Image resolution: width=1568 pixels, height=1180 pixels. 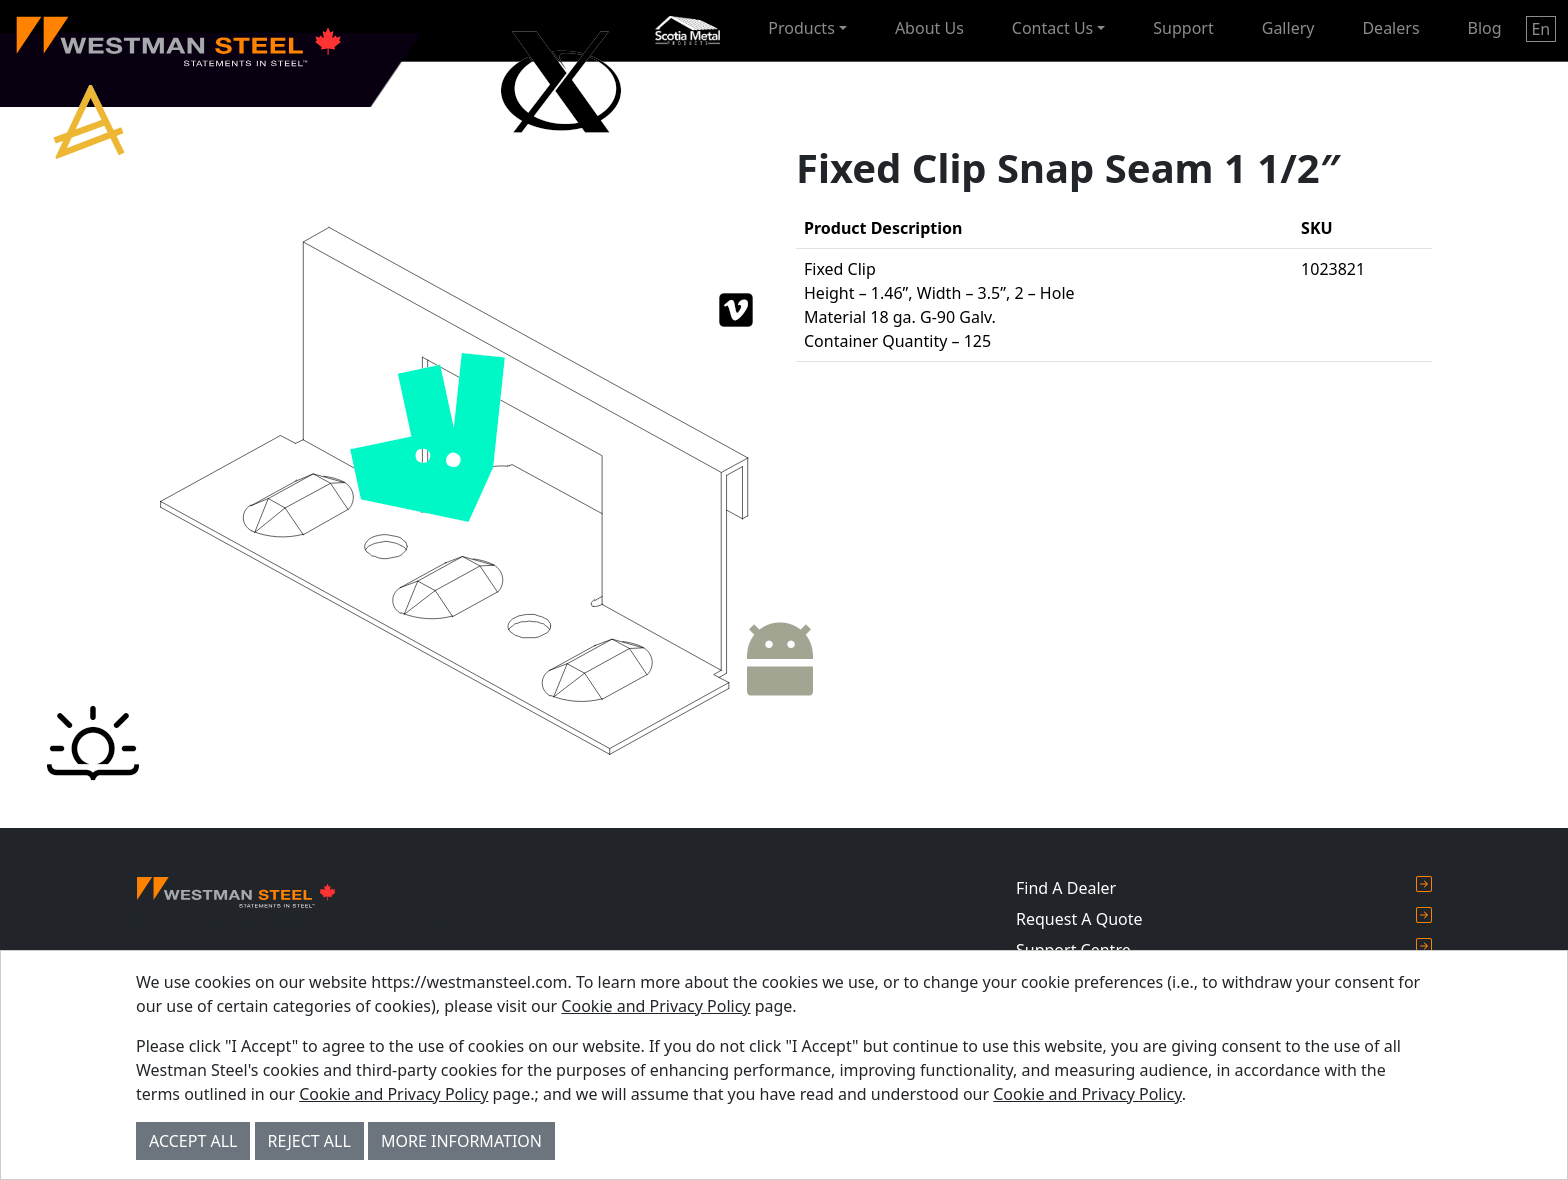 What do you see at coordinates (780, 659) in the screenshot?
I see `android operating system logo` at bounding box center [780, 659].